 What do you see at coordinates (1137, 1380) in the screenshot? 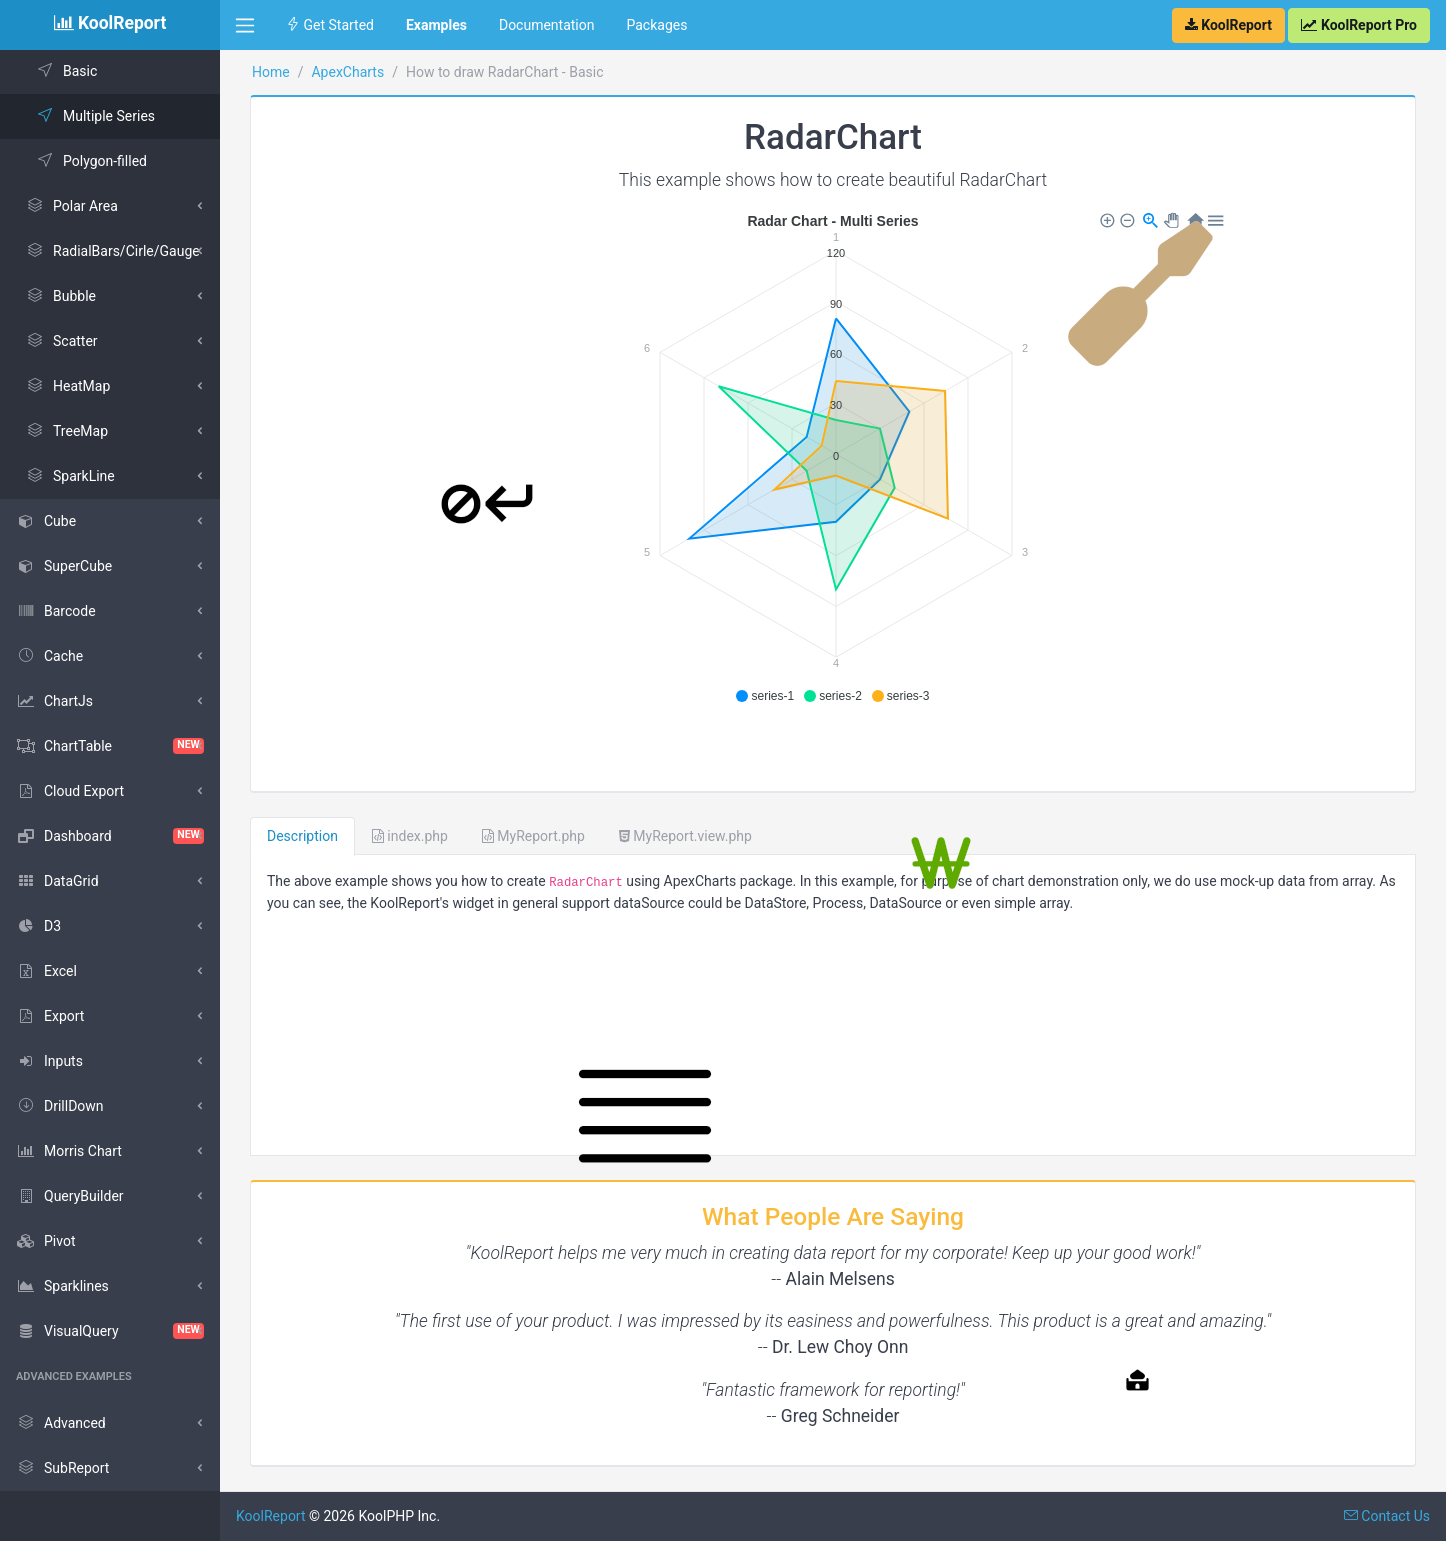
I see `find nearby mosques` at bounding box center [1137, 1380].